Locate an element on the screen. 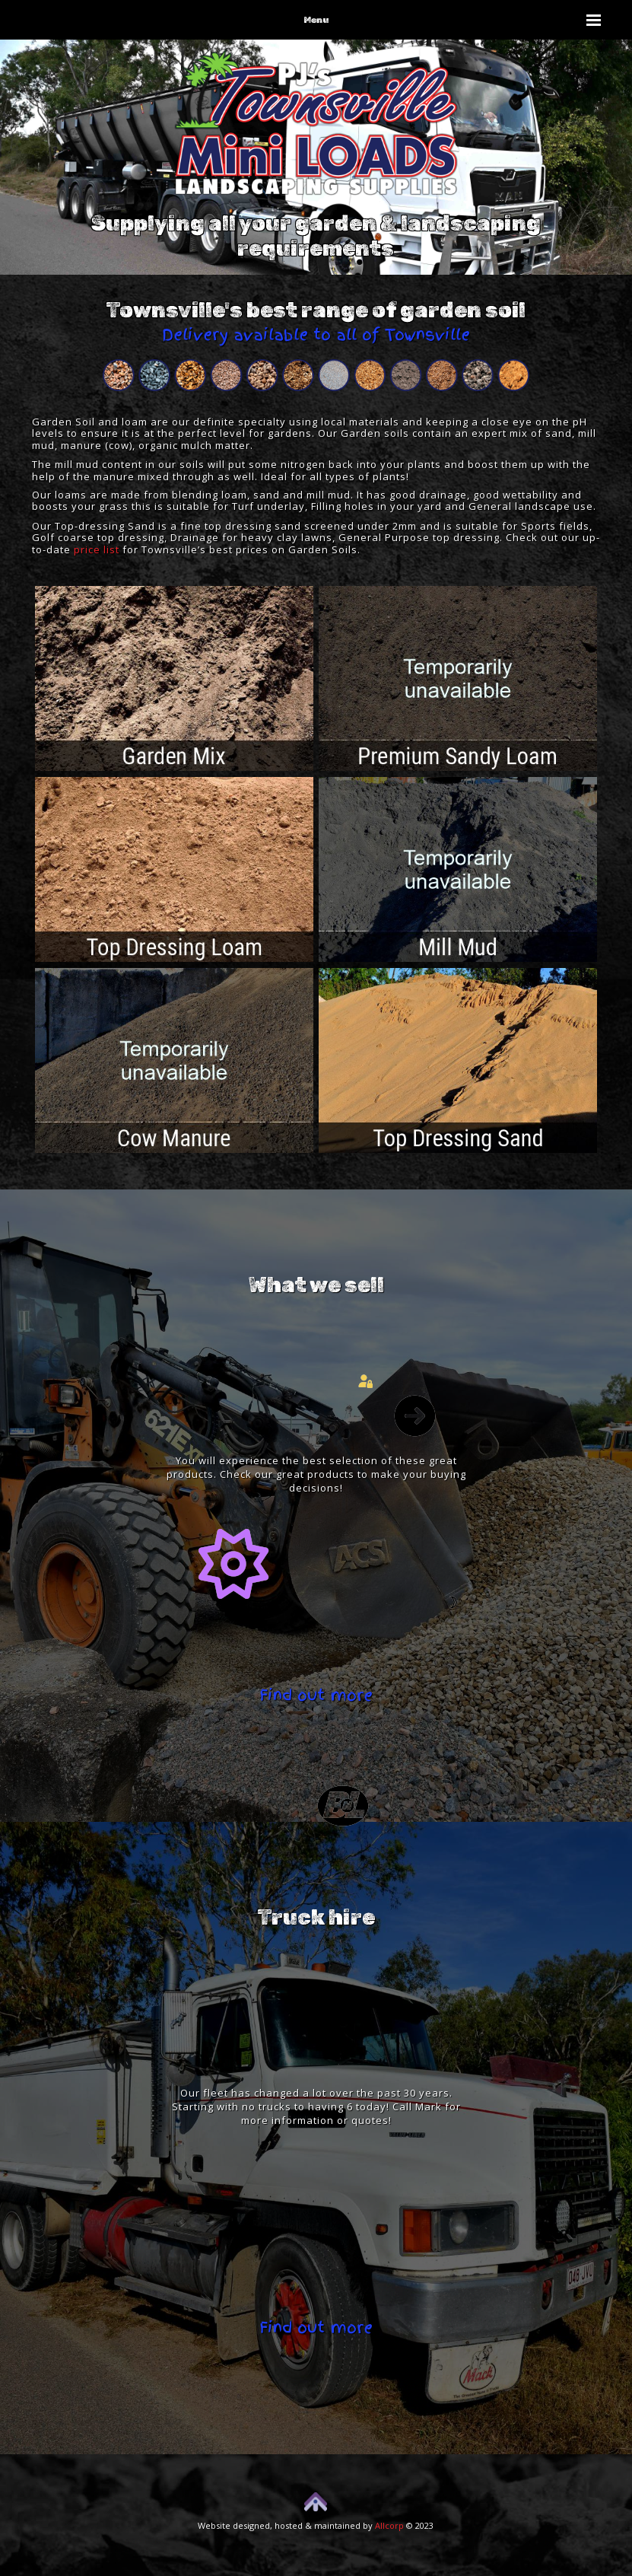 This screenshot has height=2576, width=632. buy n large corporation logo from WALL-E is located at coordinates (343, 1806).